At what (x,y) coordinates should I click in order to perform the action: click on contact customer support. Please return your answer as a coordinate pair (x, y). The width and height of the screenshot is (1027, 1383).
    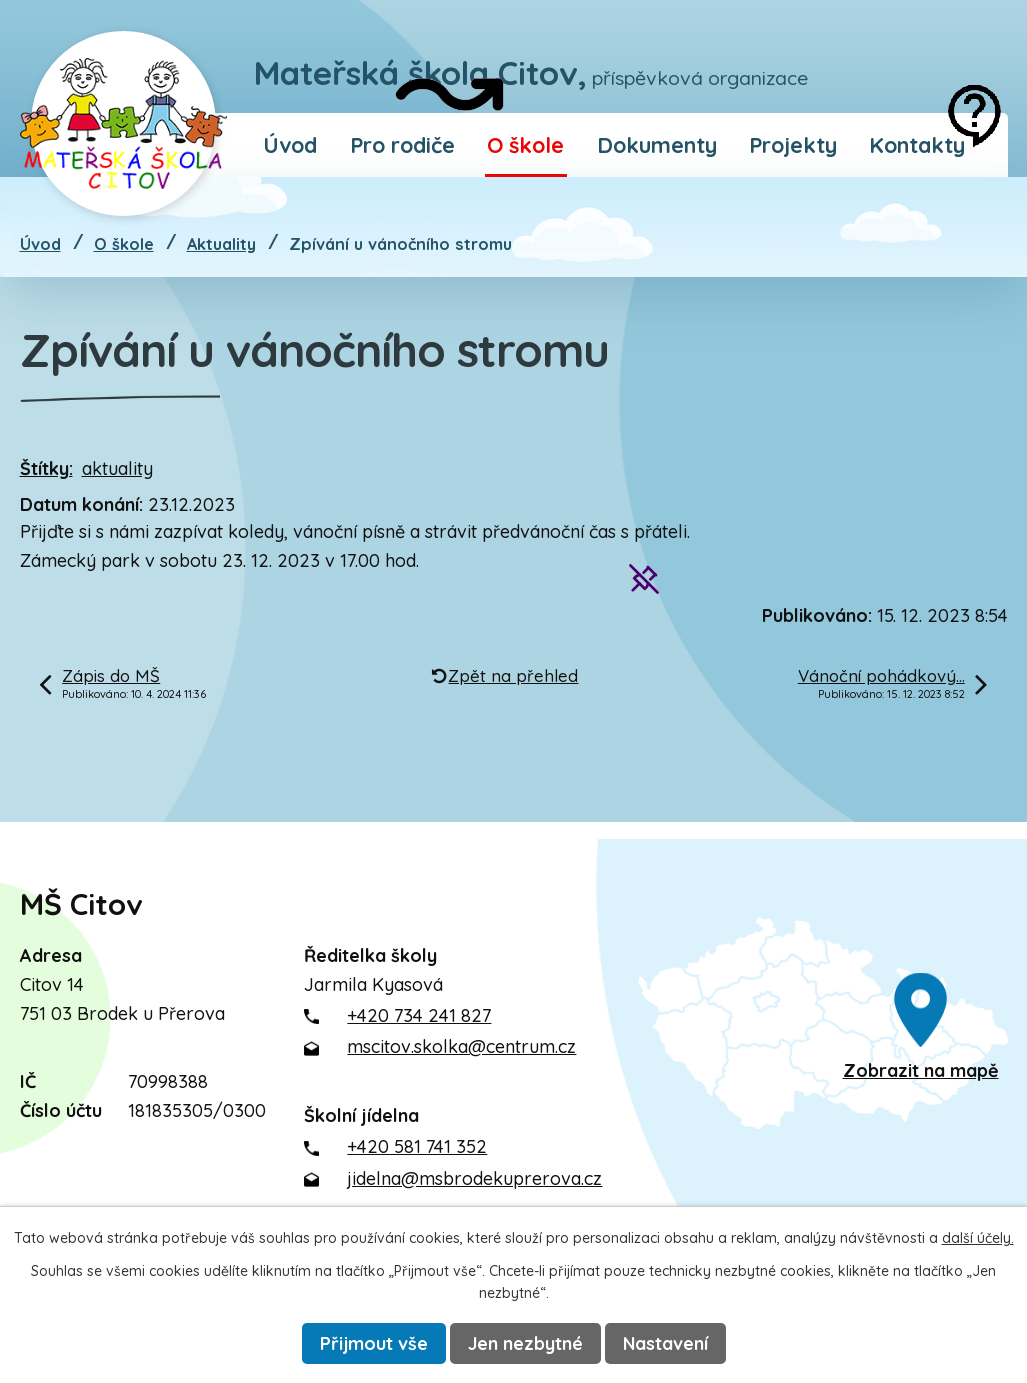
    Looking at the image, I should click on (976, 115).